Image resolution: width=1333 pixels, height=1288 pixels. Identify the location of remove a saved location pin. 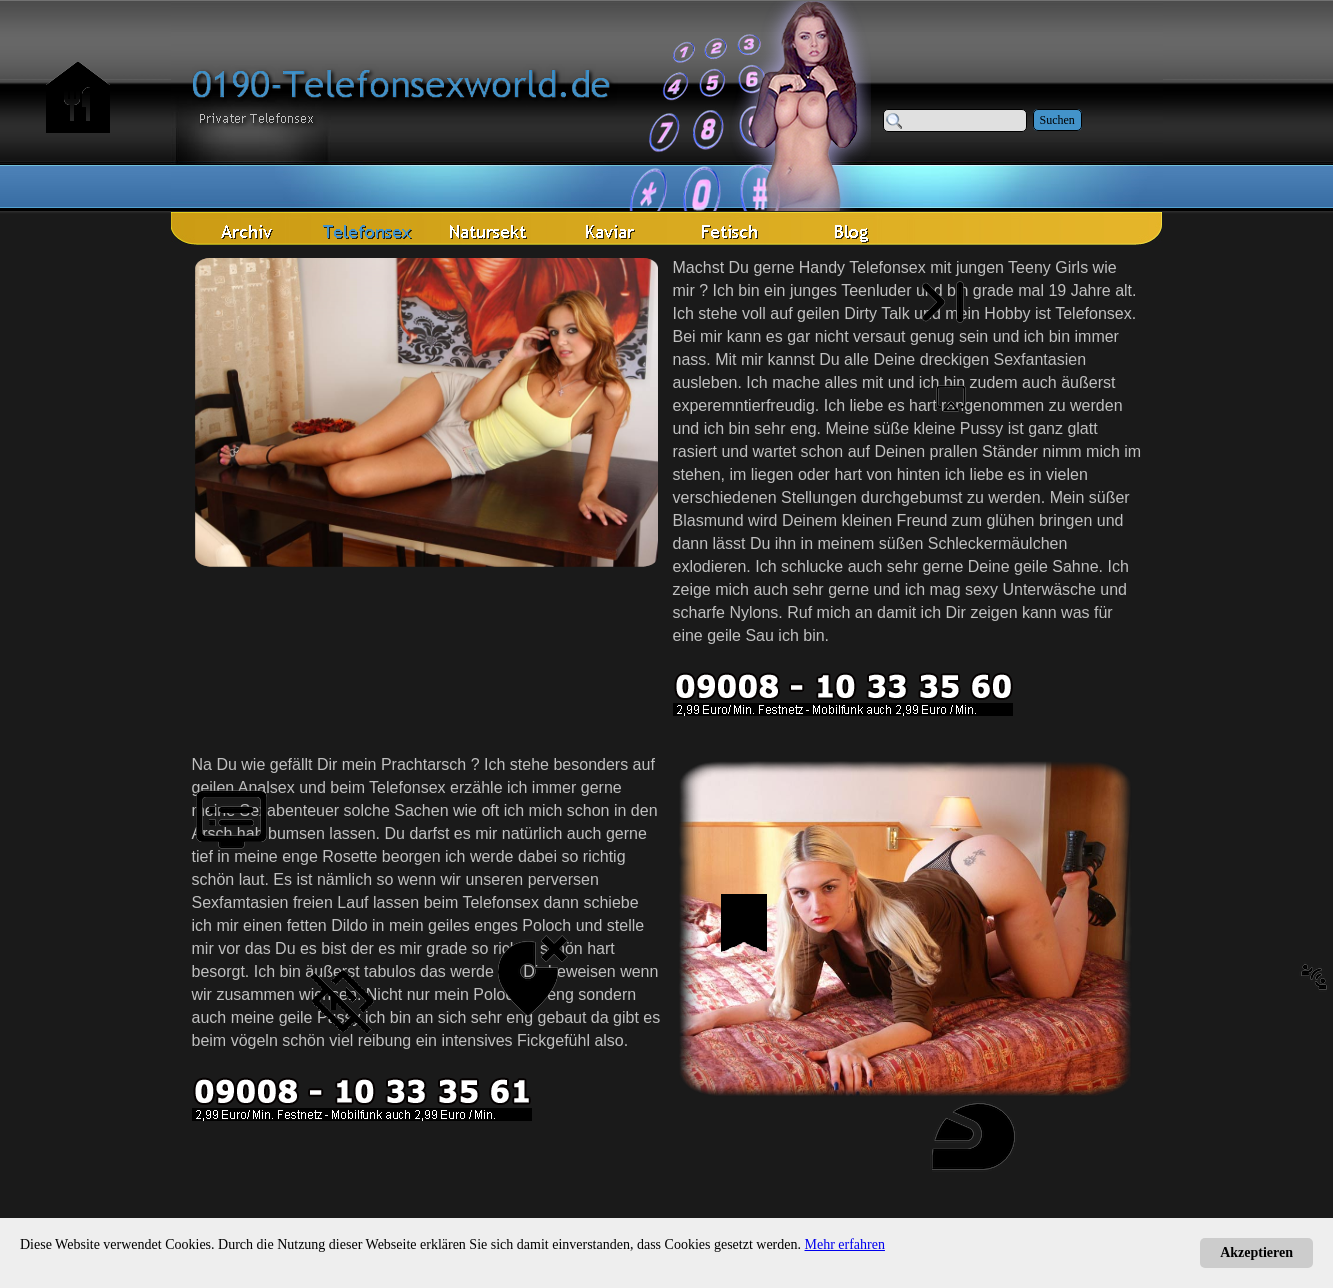
(528, 975).